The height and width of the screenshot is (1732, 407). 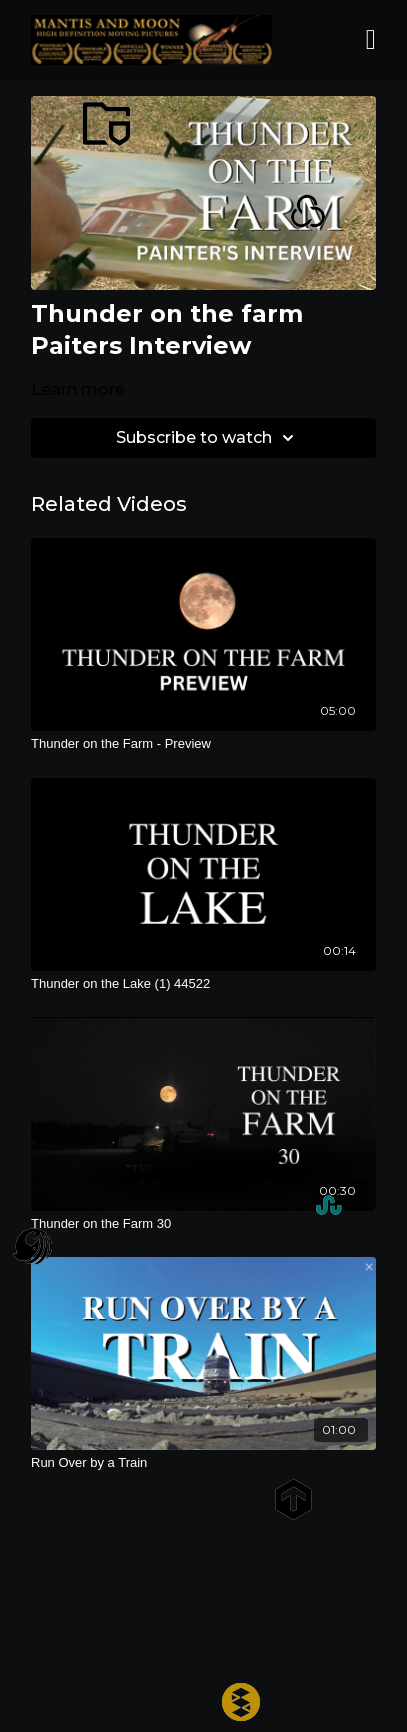 What do you see at coordinates (106, 123) in the screenshot?
I see `access protected or secure files` at bounding box center [106, 123].